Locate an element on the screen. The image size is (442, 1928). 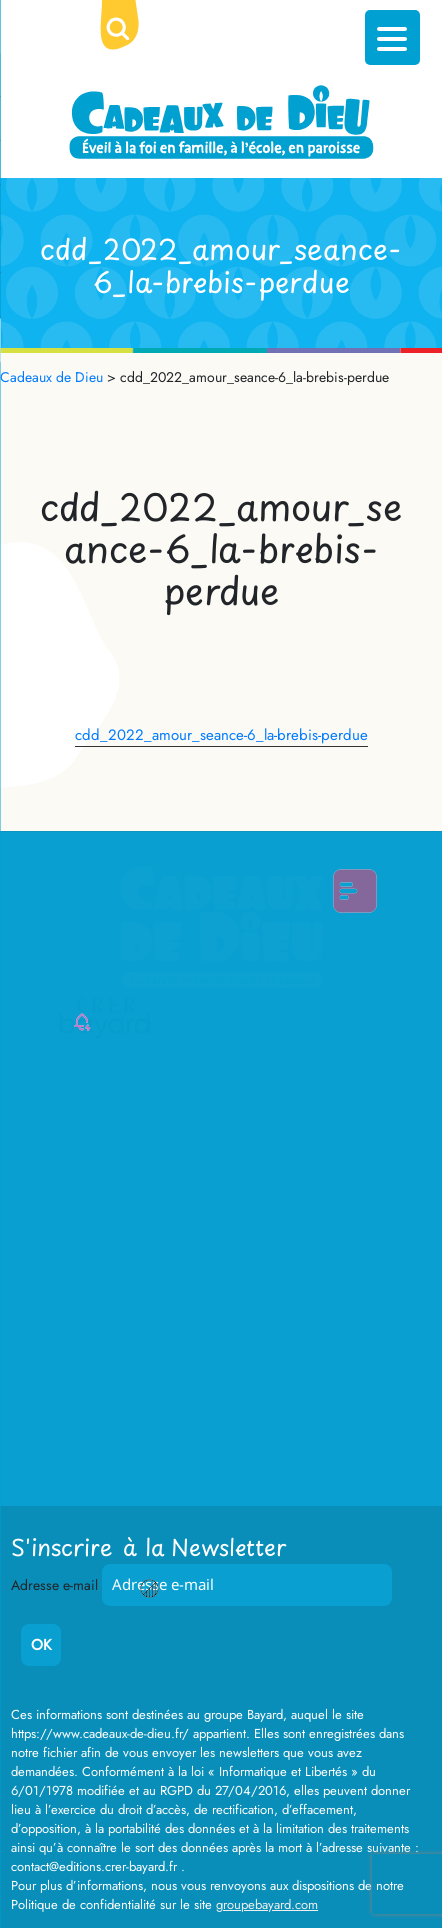
adjust contrast or display settings is located at coordinates (149, 1588).